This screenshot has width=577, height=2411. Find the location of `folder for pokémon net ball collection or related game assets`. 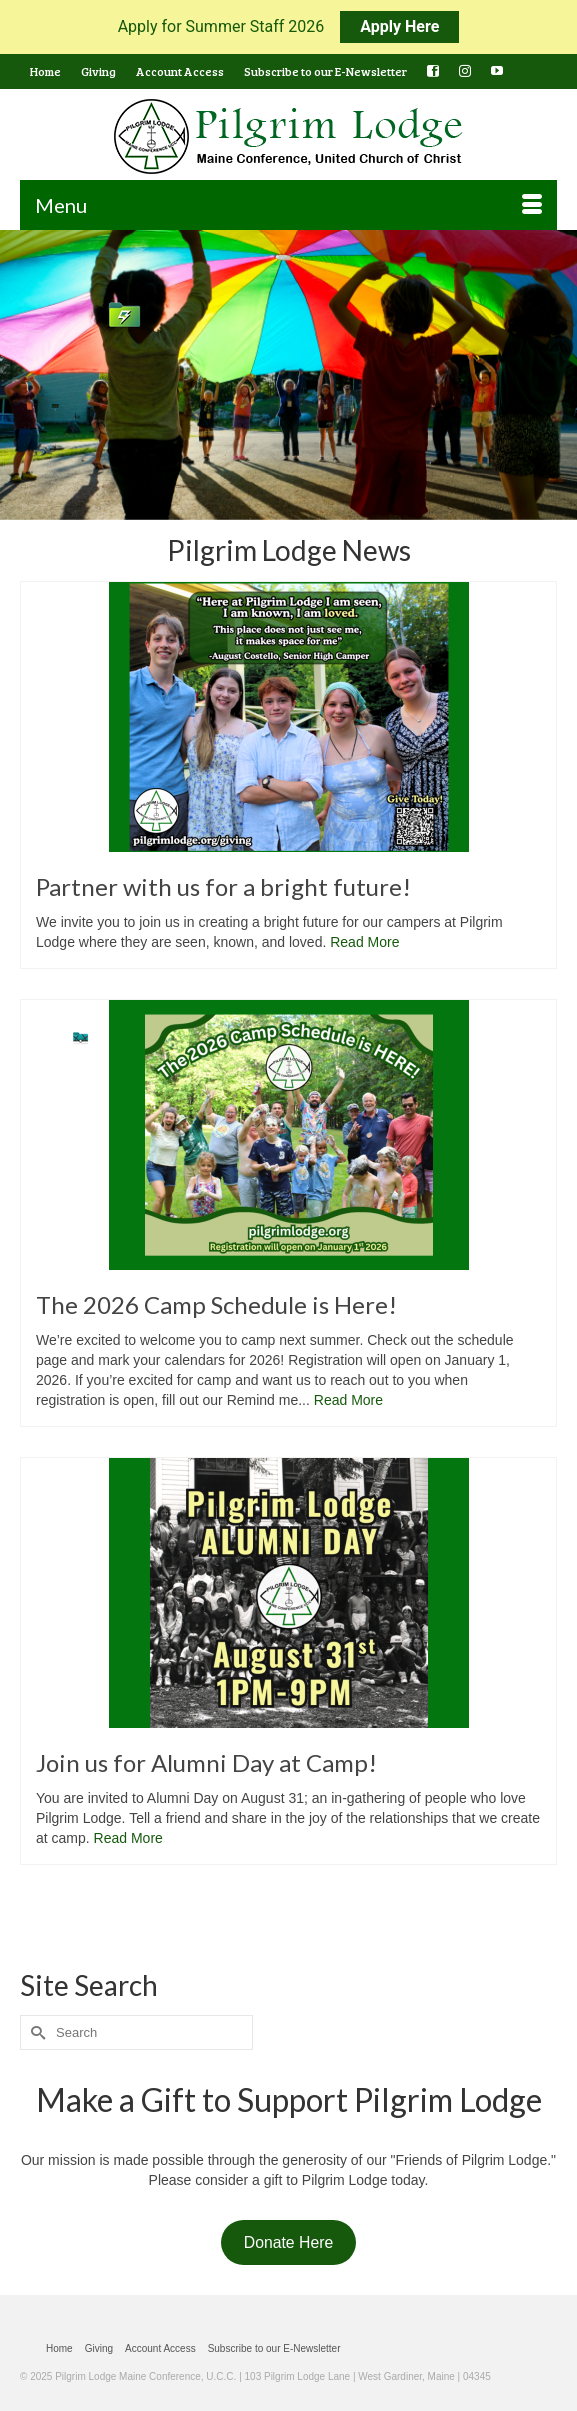

folder for pokémon net ball collection or related game assets is located at coordinates (80, 1038).